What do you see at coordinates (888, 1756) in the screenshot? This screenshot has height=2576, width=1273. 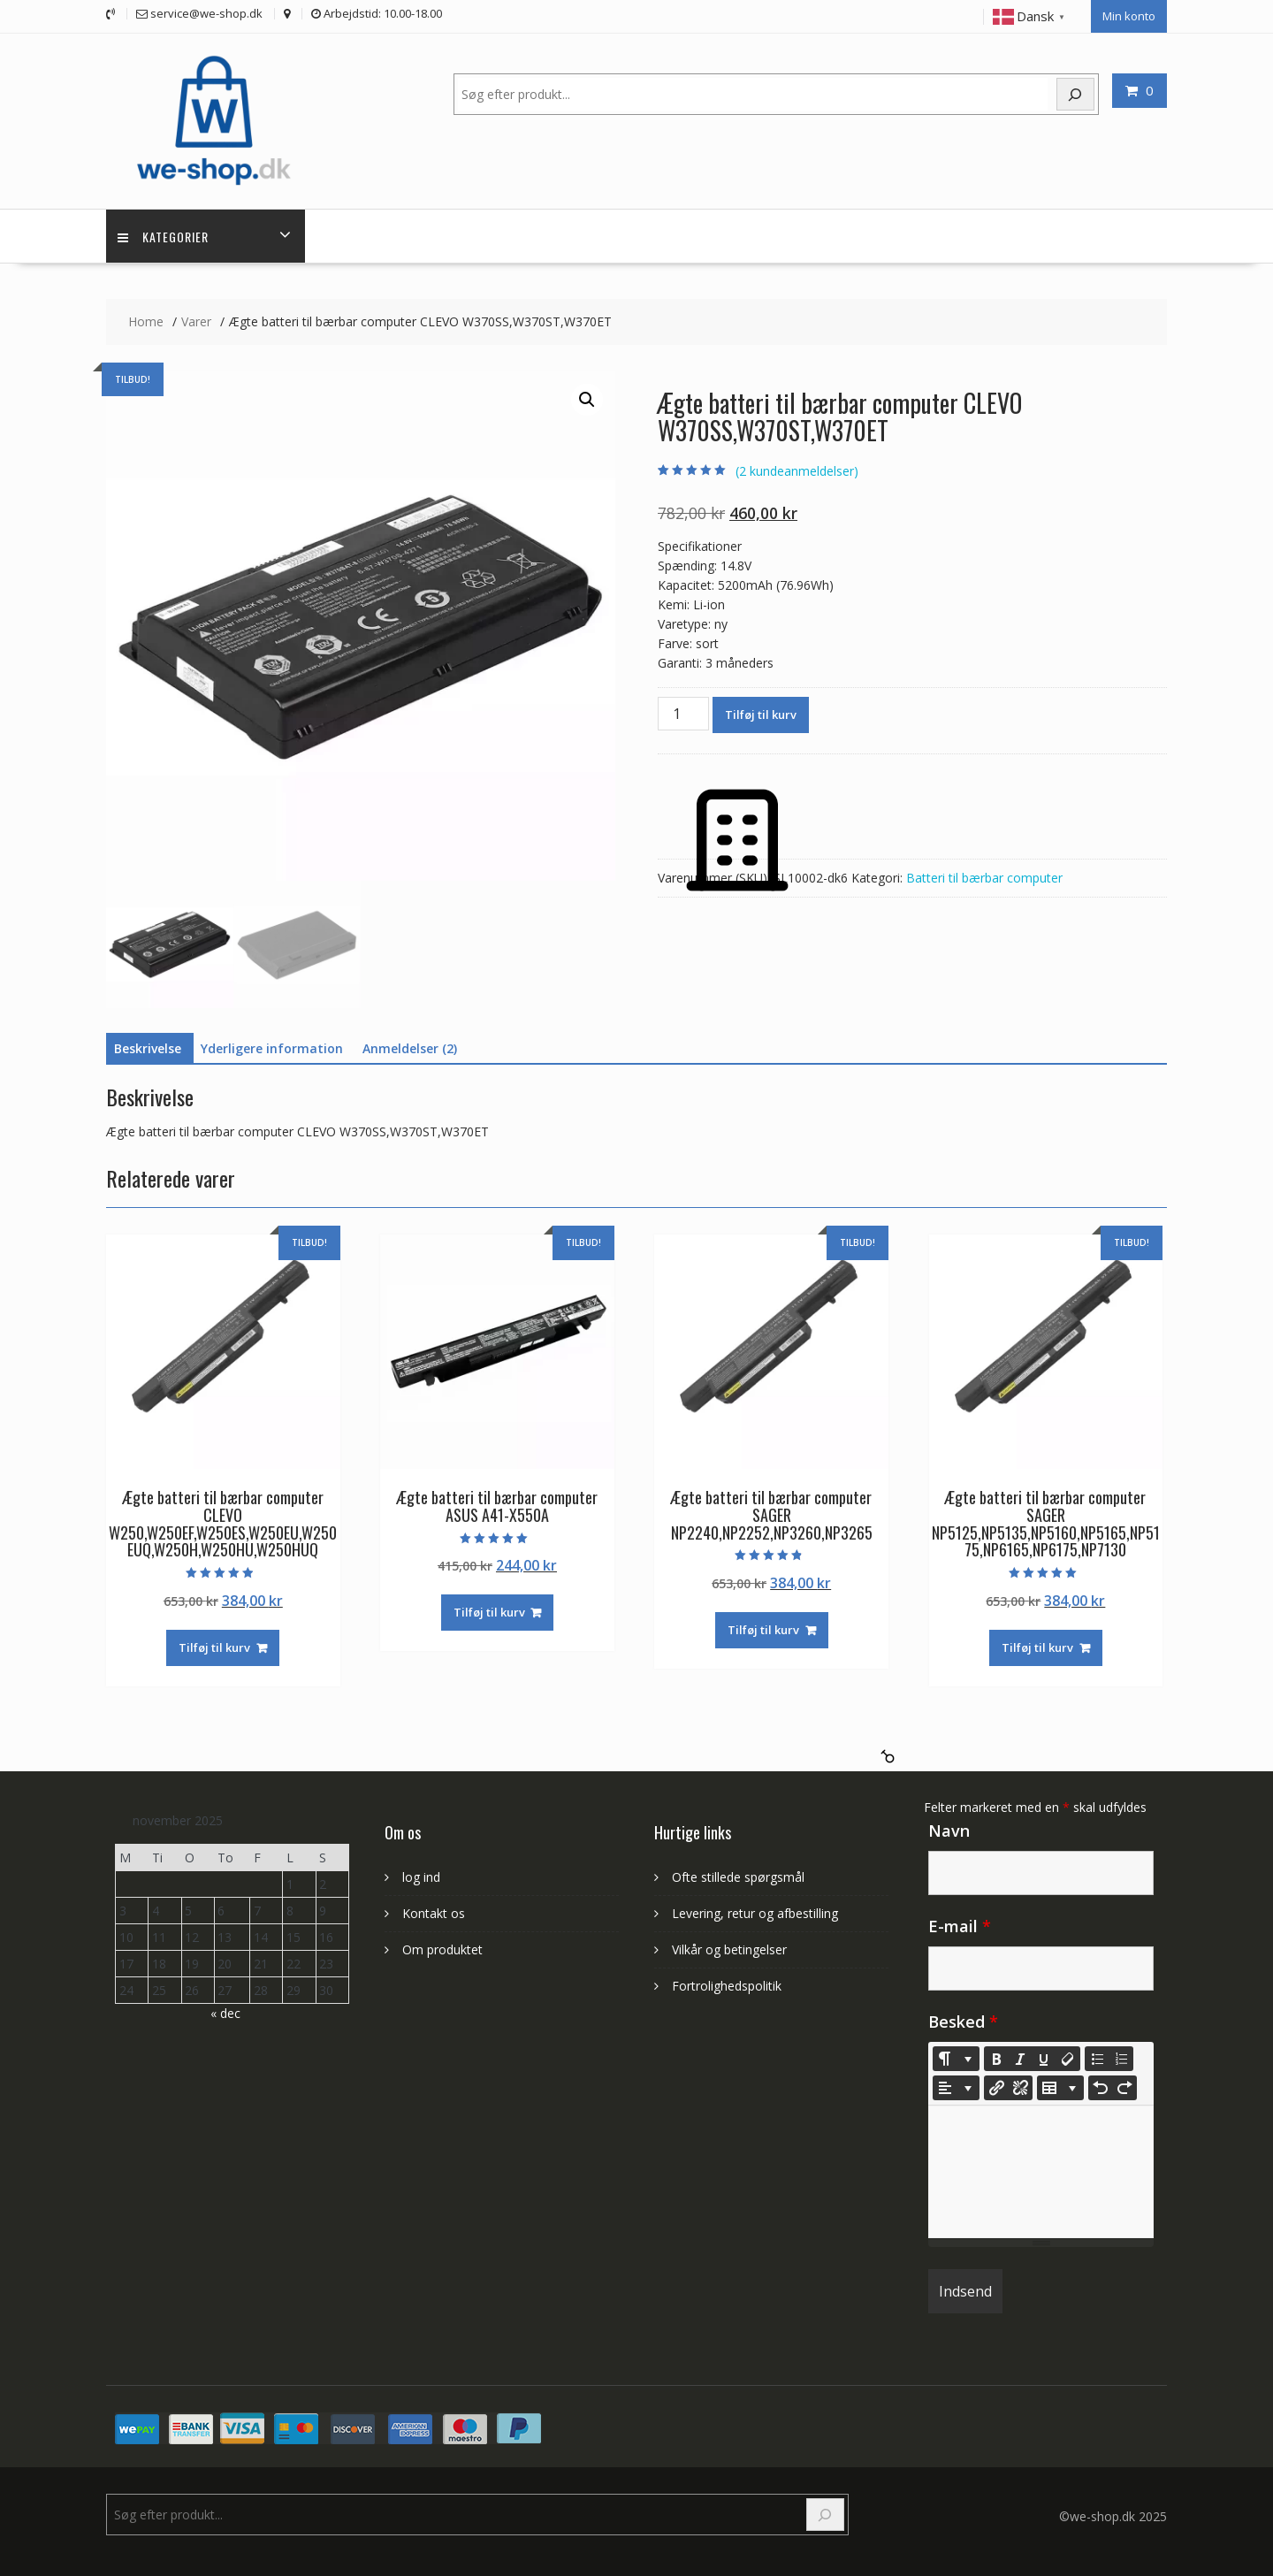 I see `indicates travesti gender identity` at bounding box center [888, 1756].